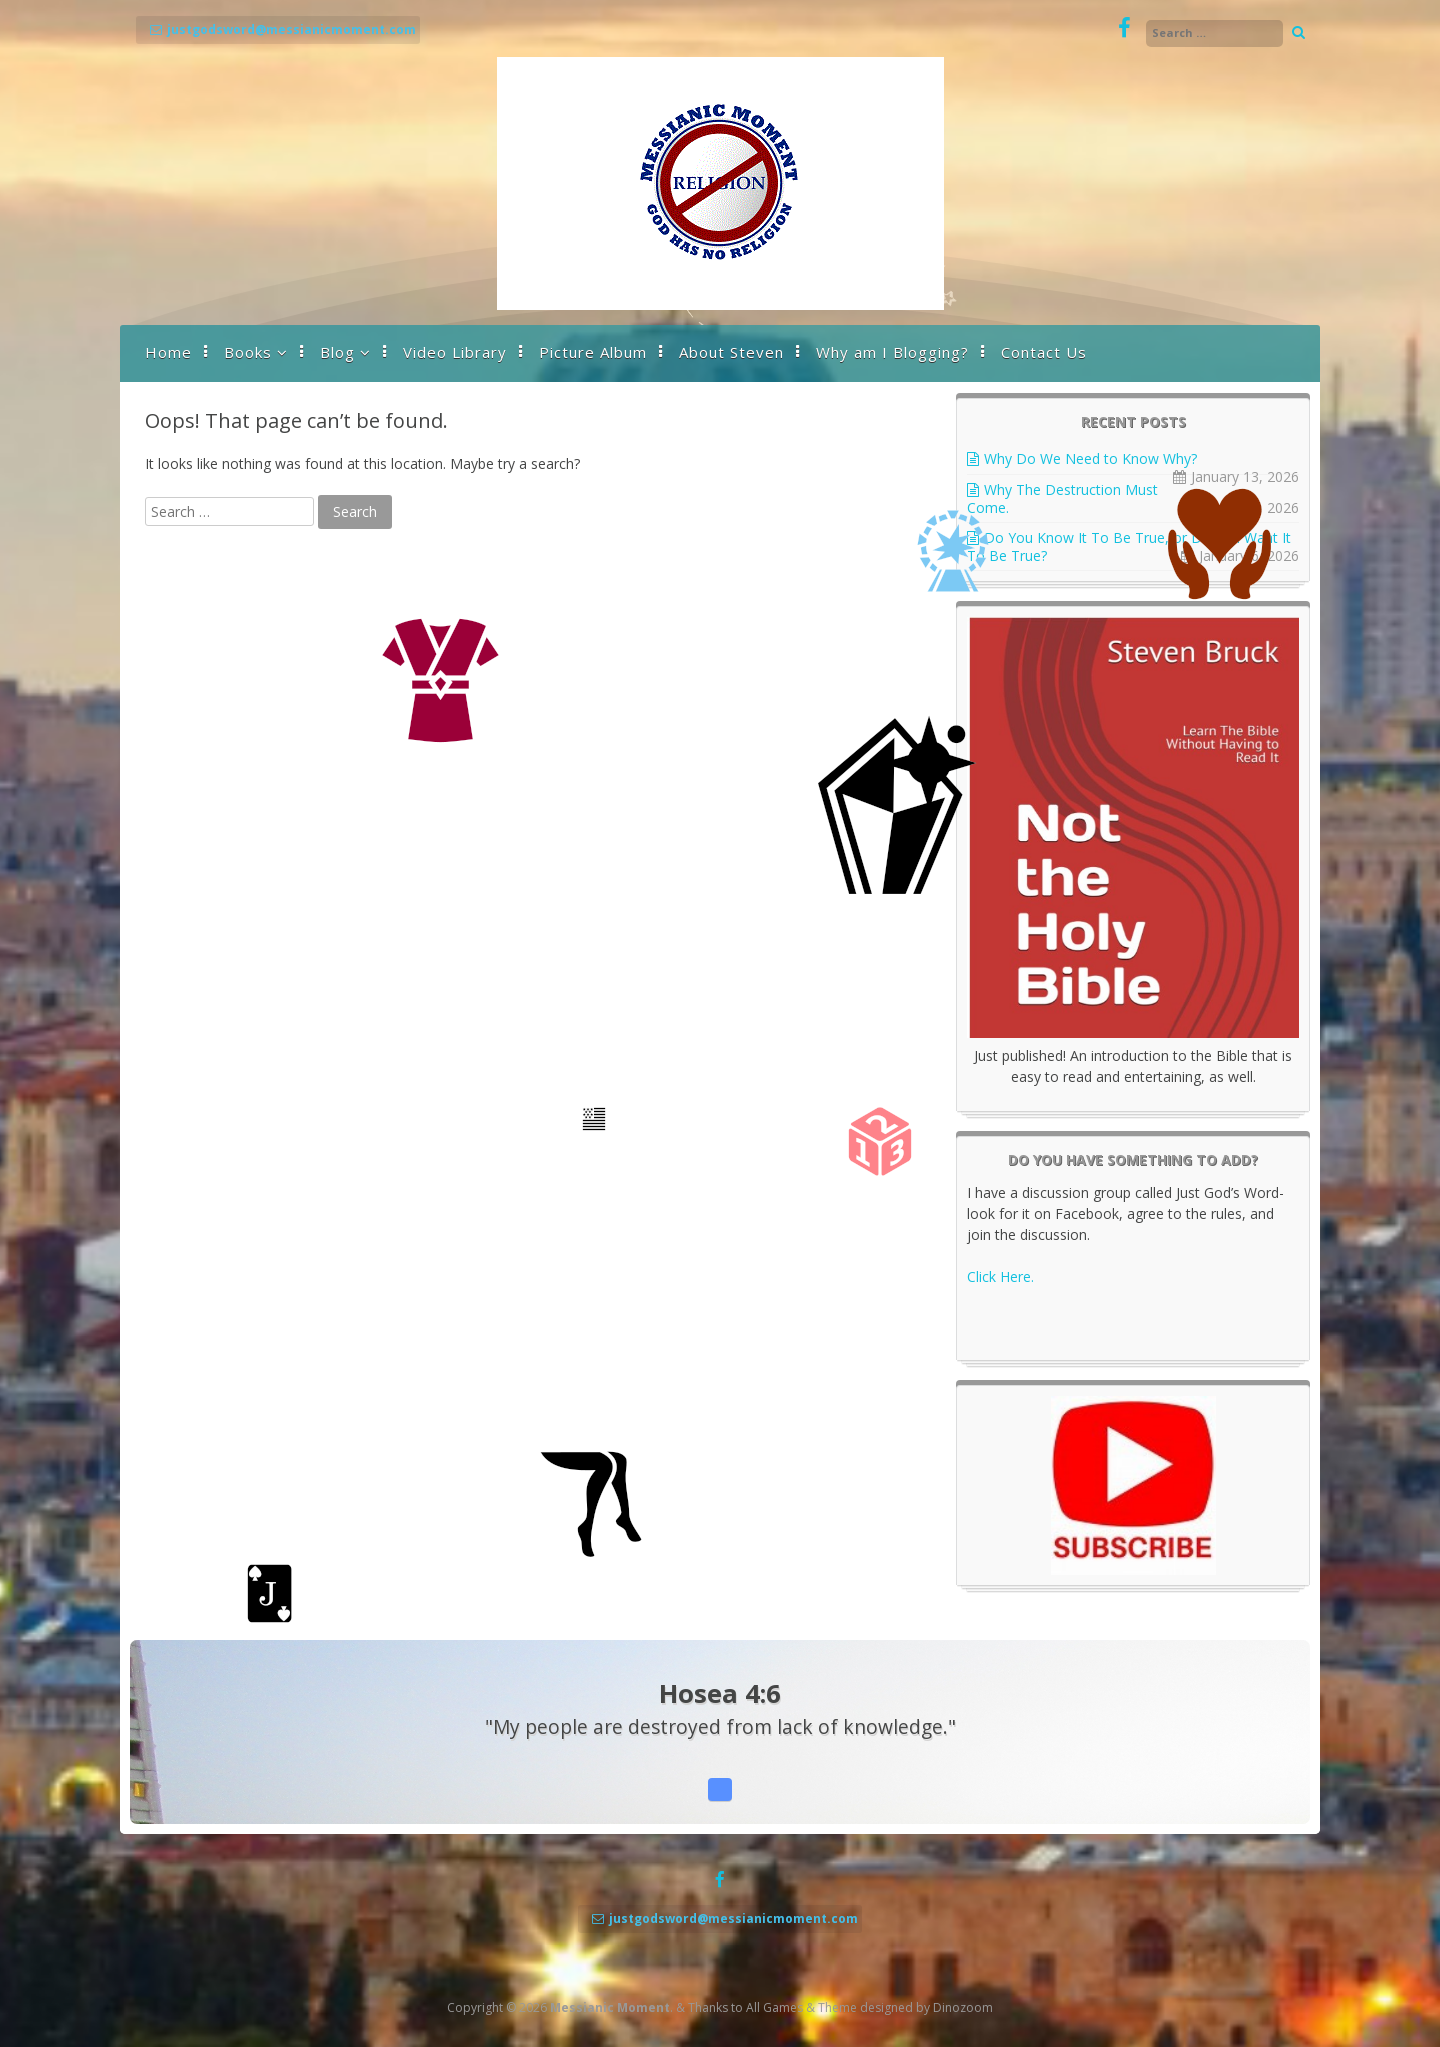 The height and width of the screenshot is (2047, 1440). I want to click on jack of spades playing card, so click(269, 1593).